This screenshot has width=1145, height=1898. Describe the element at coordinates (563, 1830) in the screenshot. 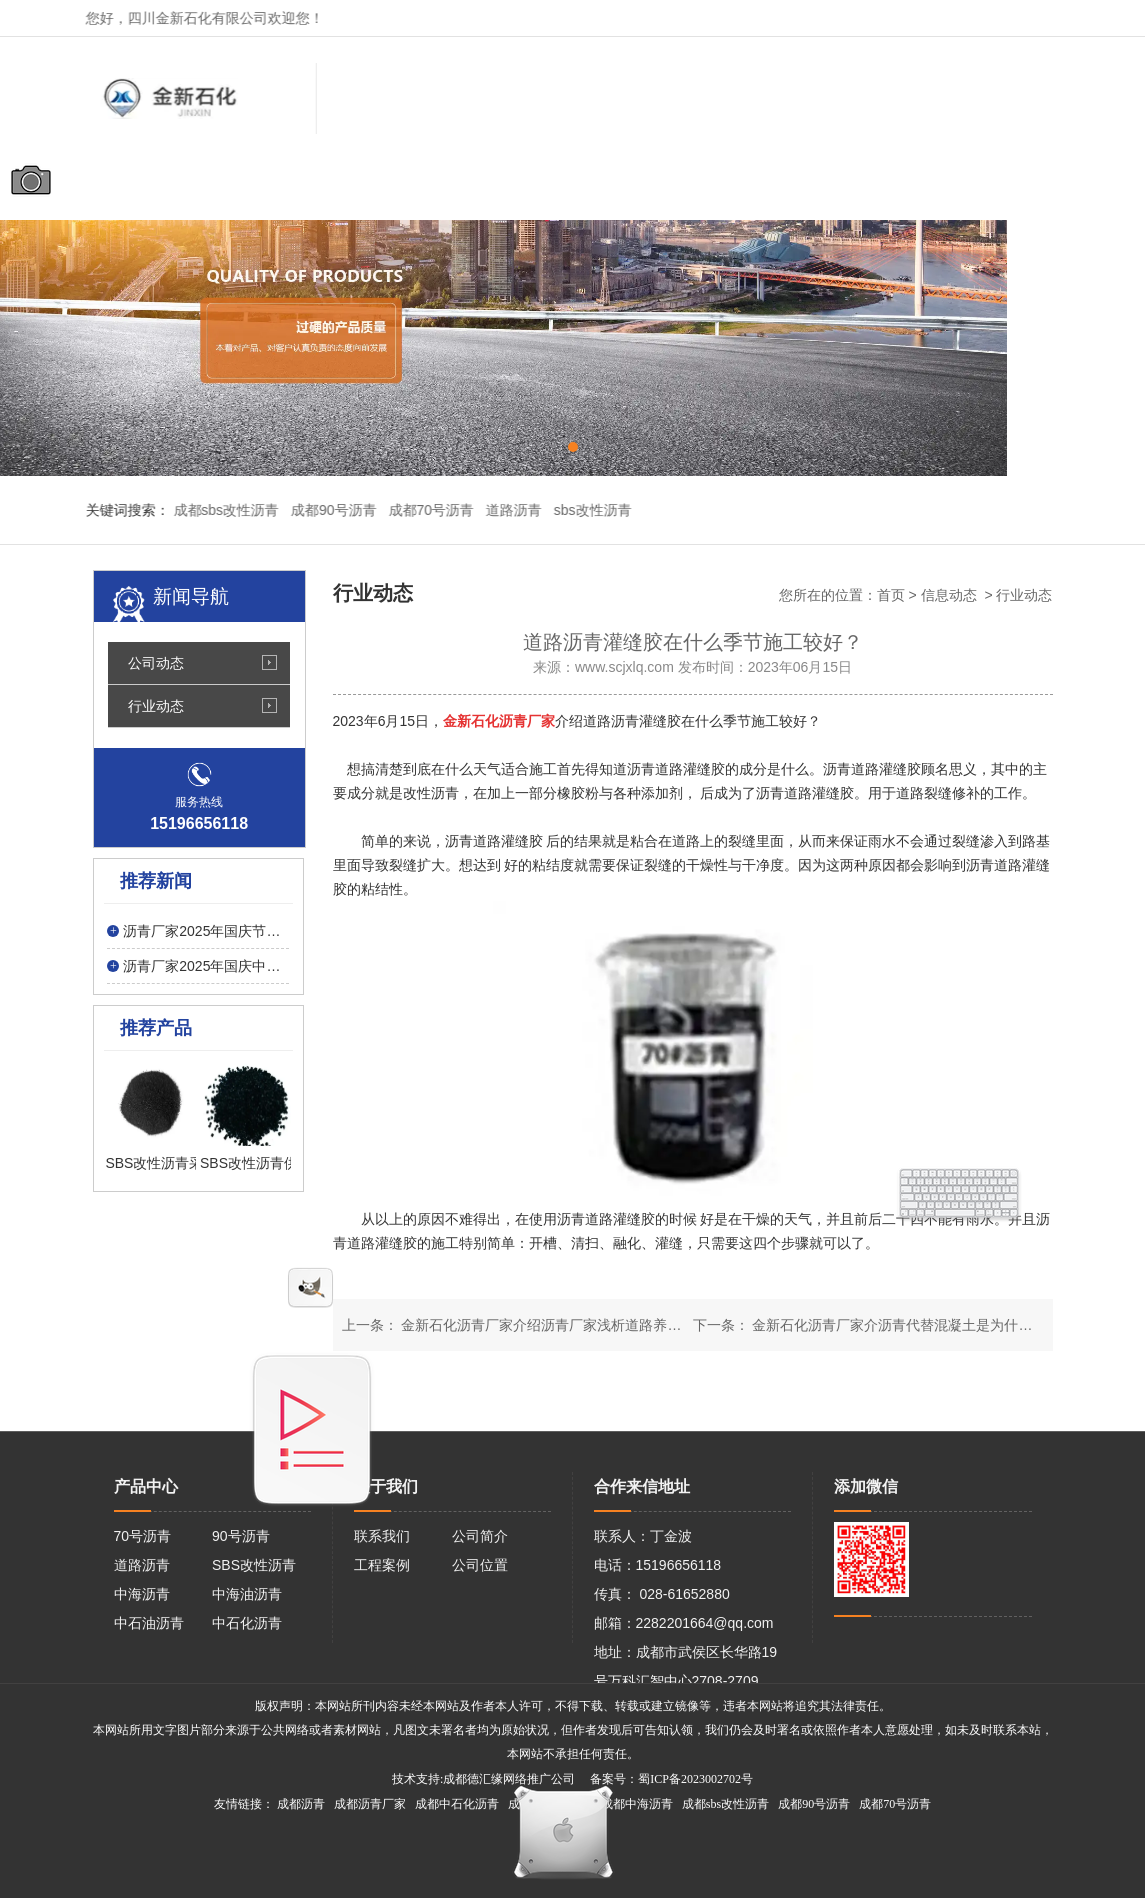

I see `indicates a power mac g4 quicksilver device` at that location.